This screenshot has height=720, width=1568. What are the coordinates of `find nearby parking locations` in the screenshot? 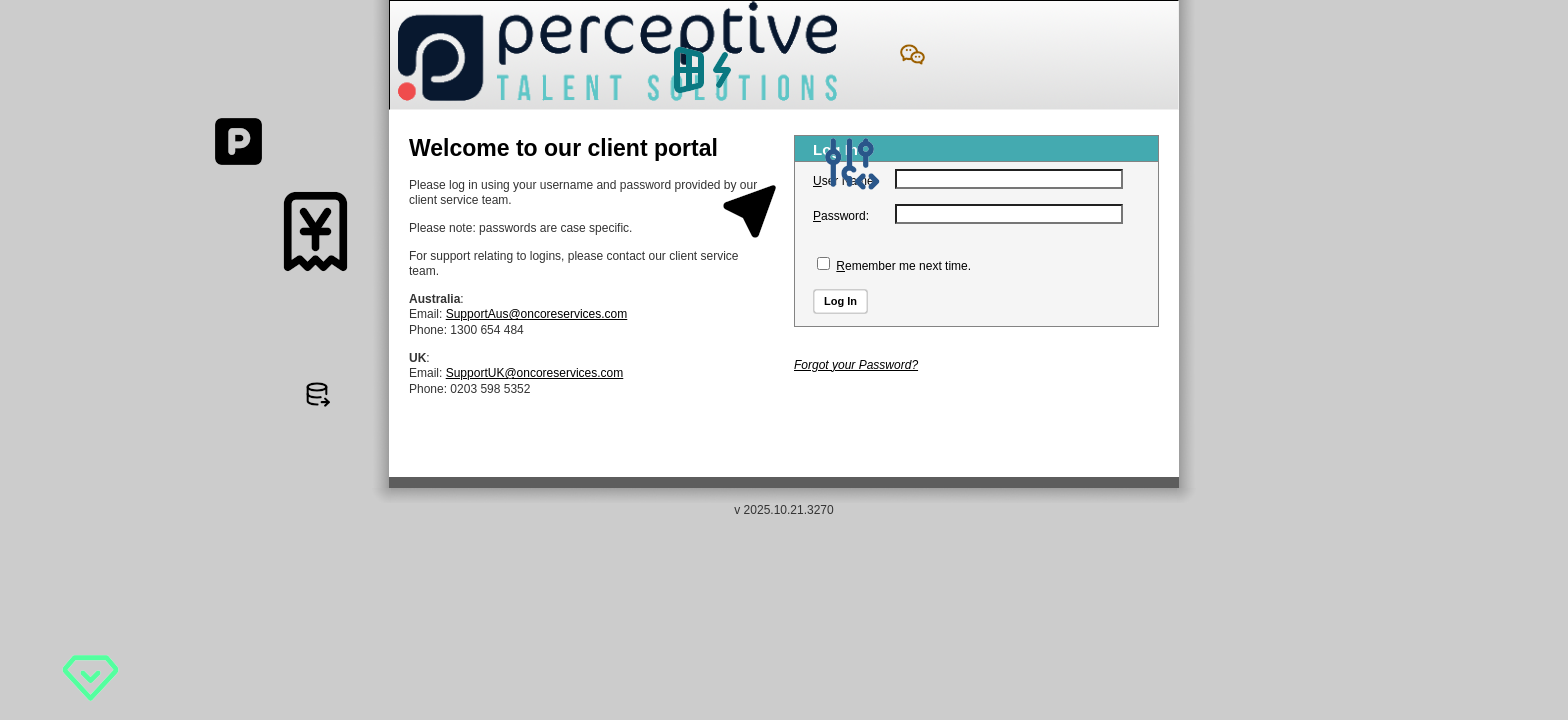 It's located at (238, 141).